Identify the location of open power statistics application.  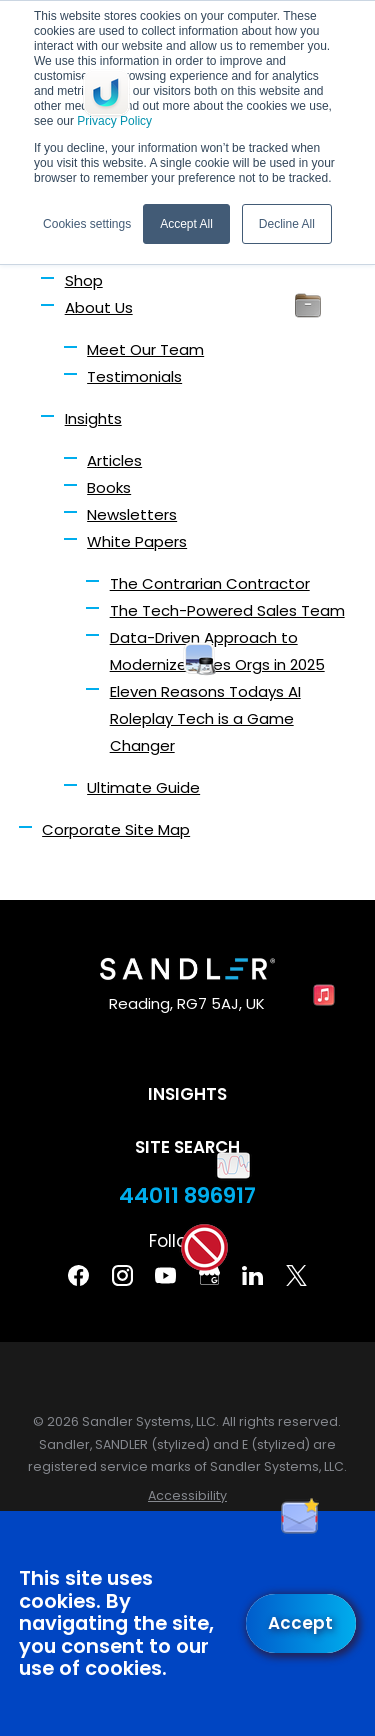
(233, 1165).